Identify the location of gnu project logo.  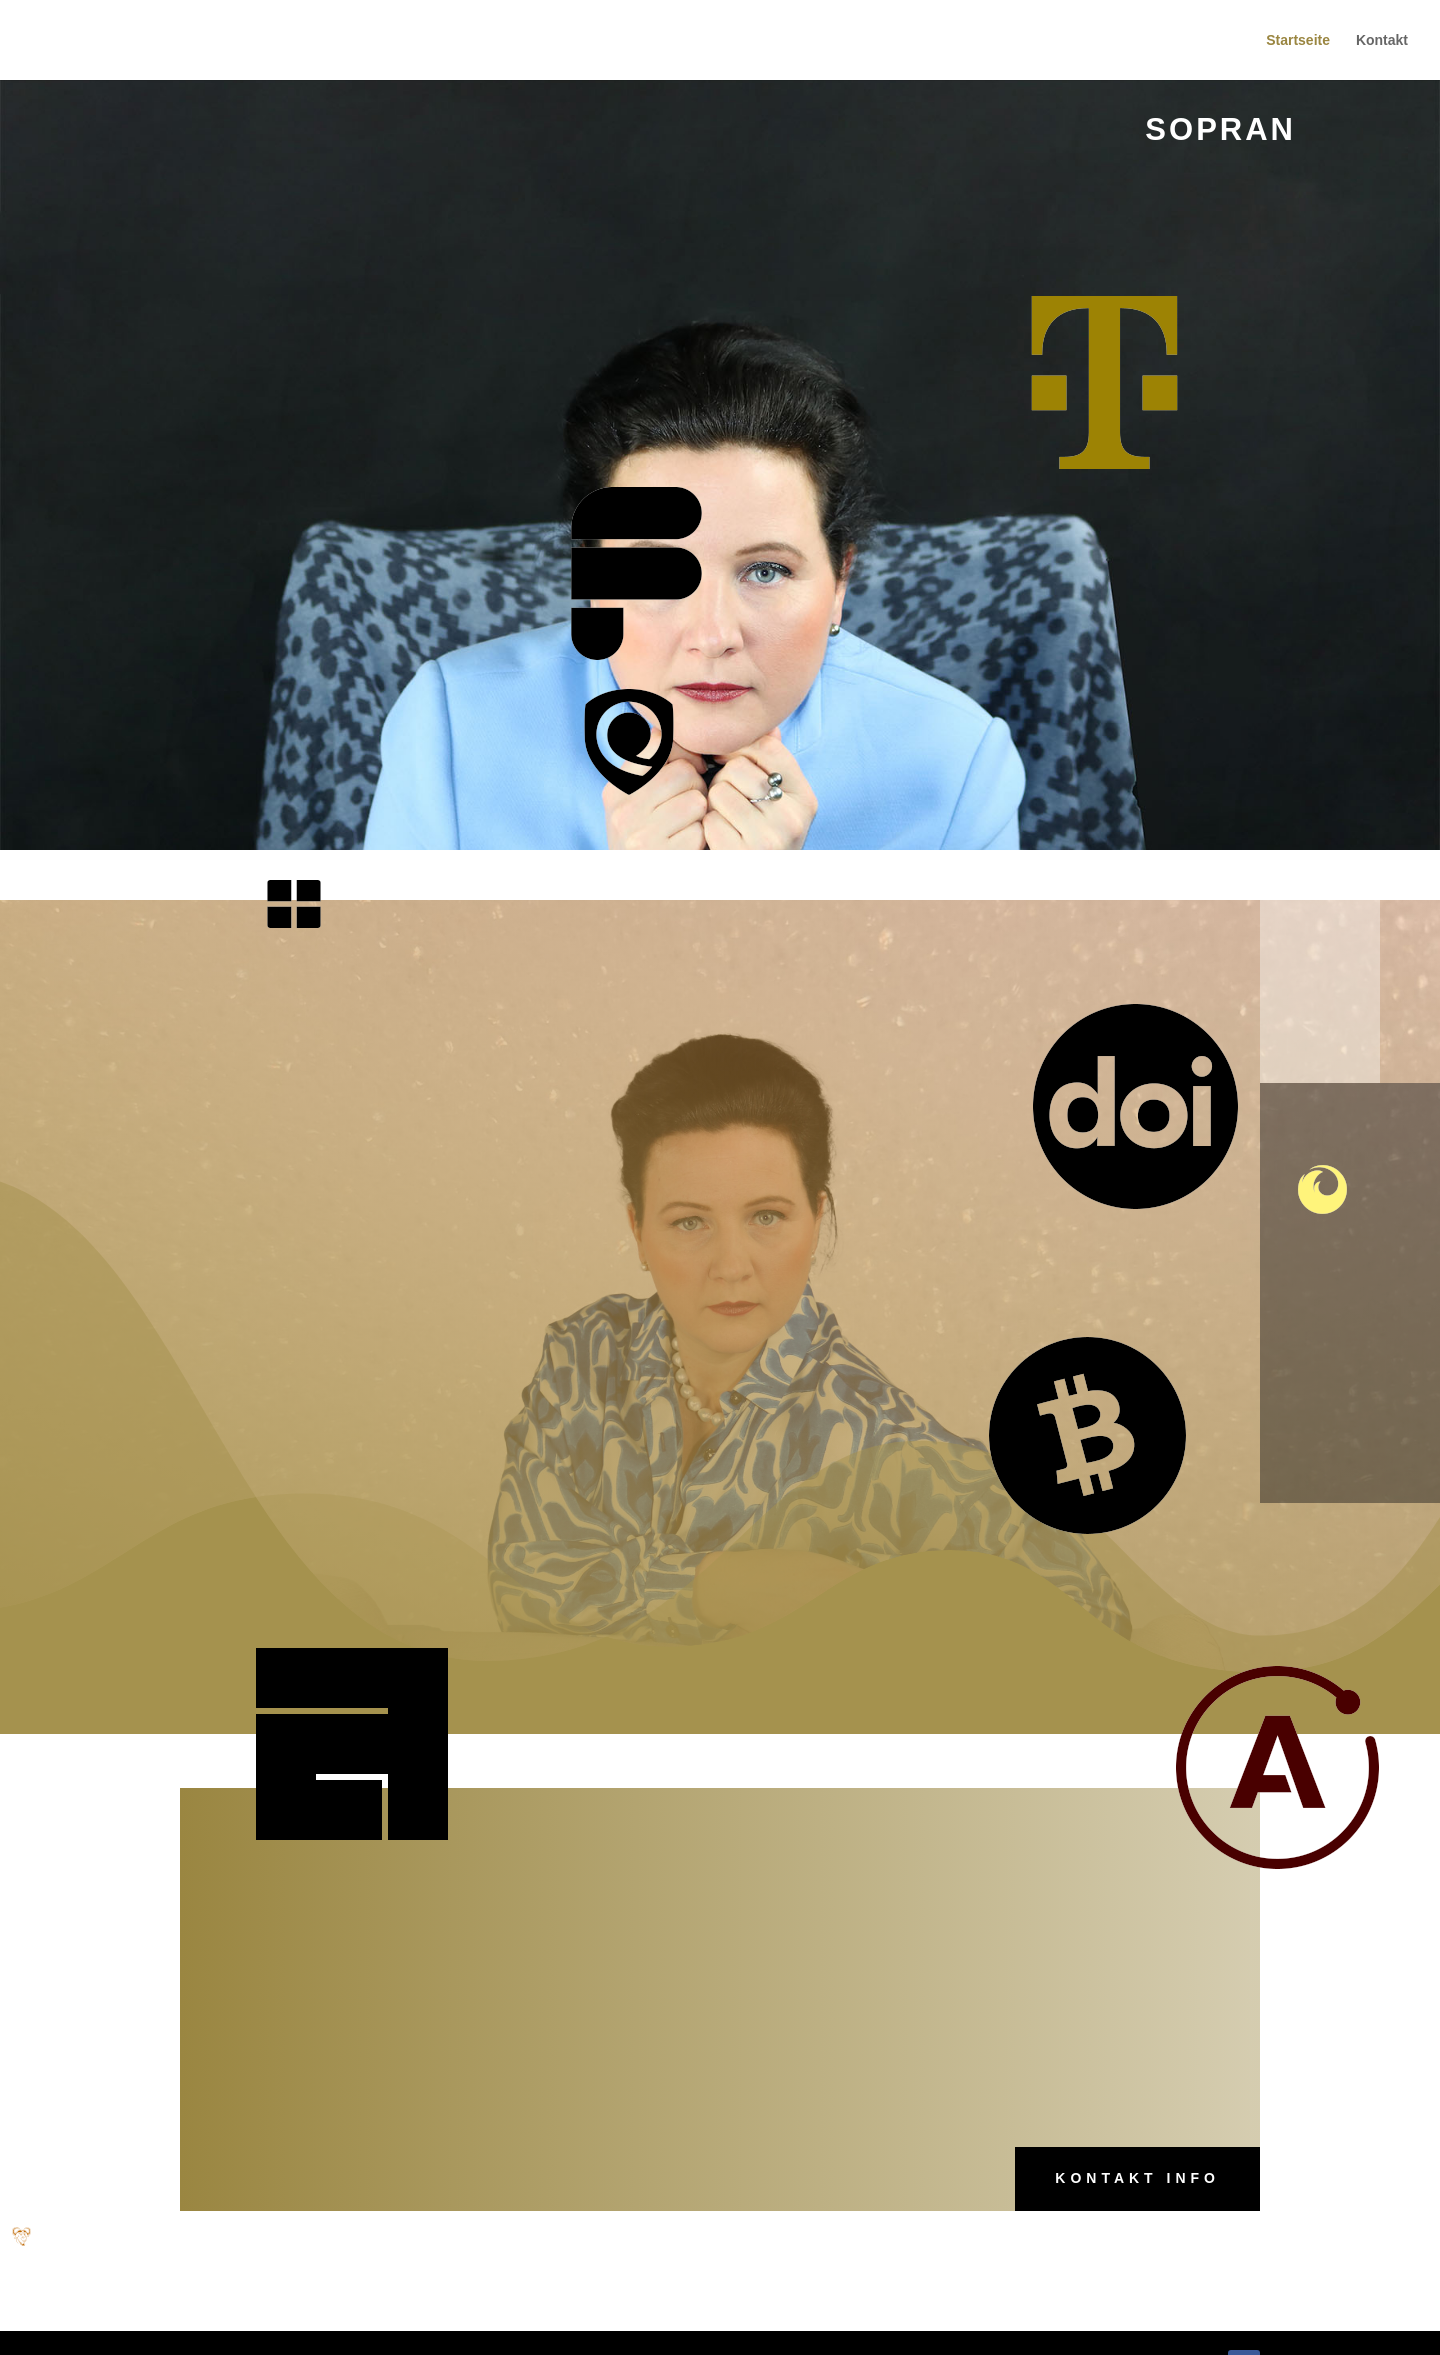
(21, 2236).